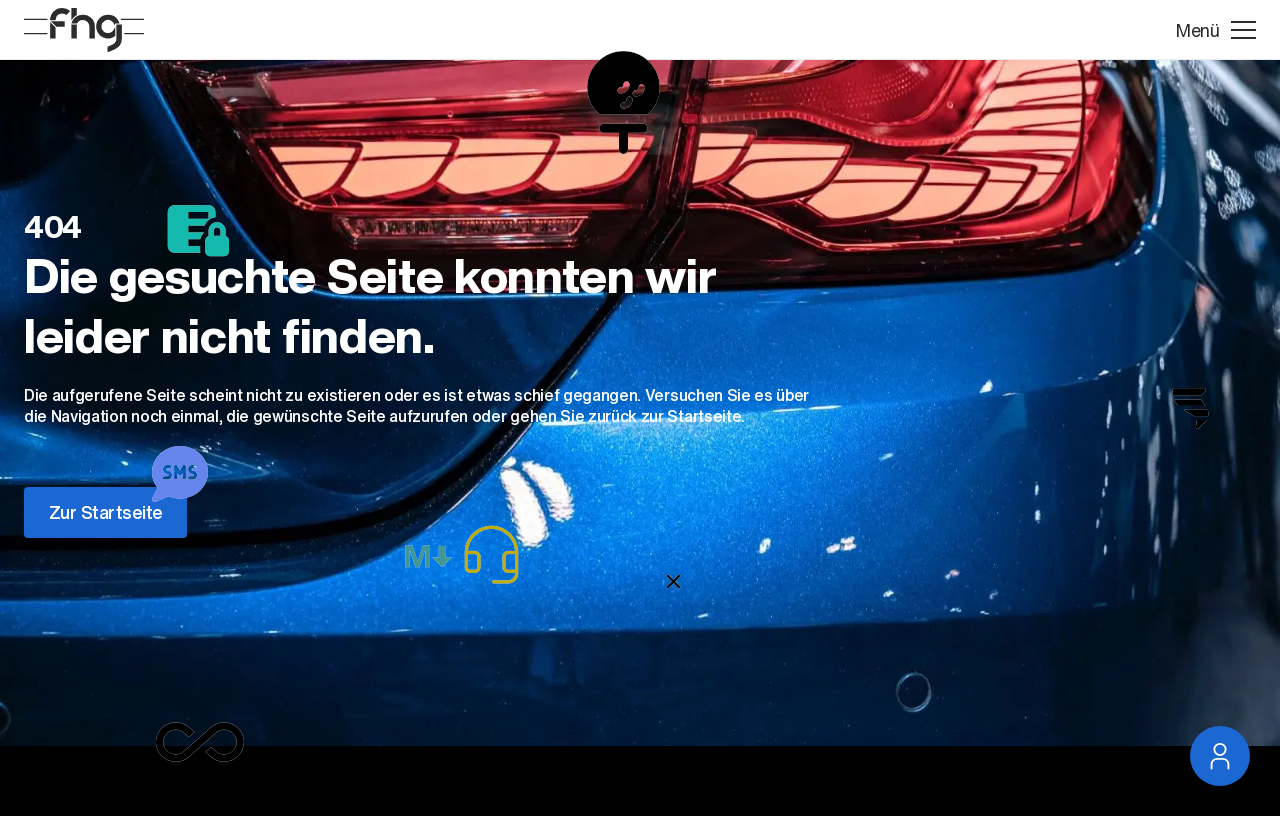  I want to click on indicates all-inclusive or unlimited features, so click(200, 742).